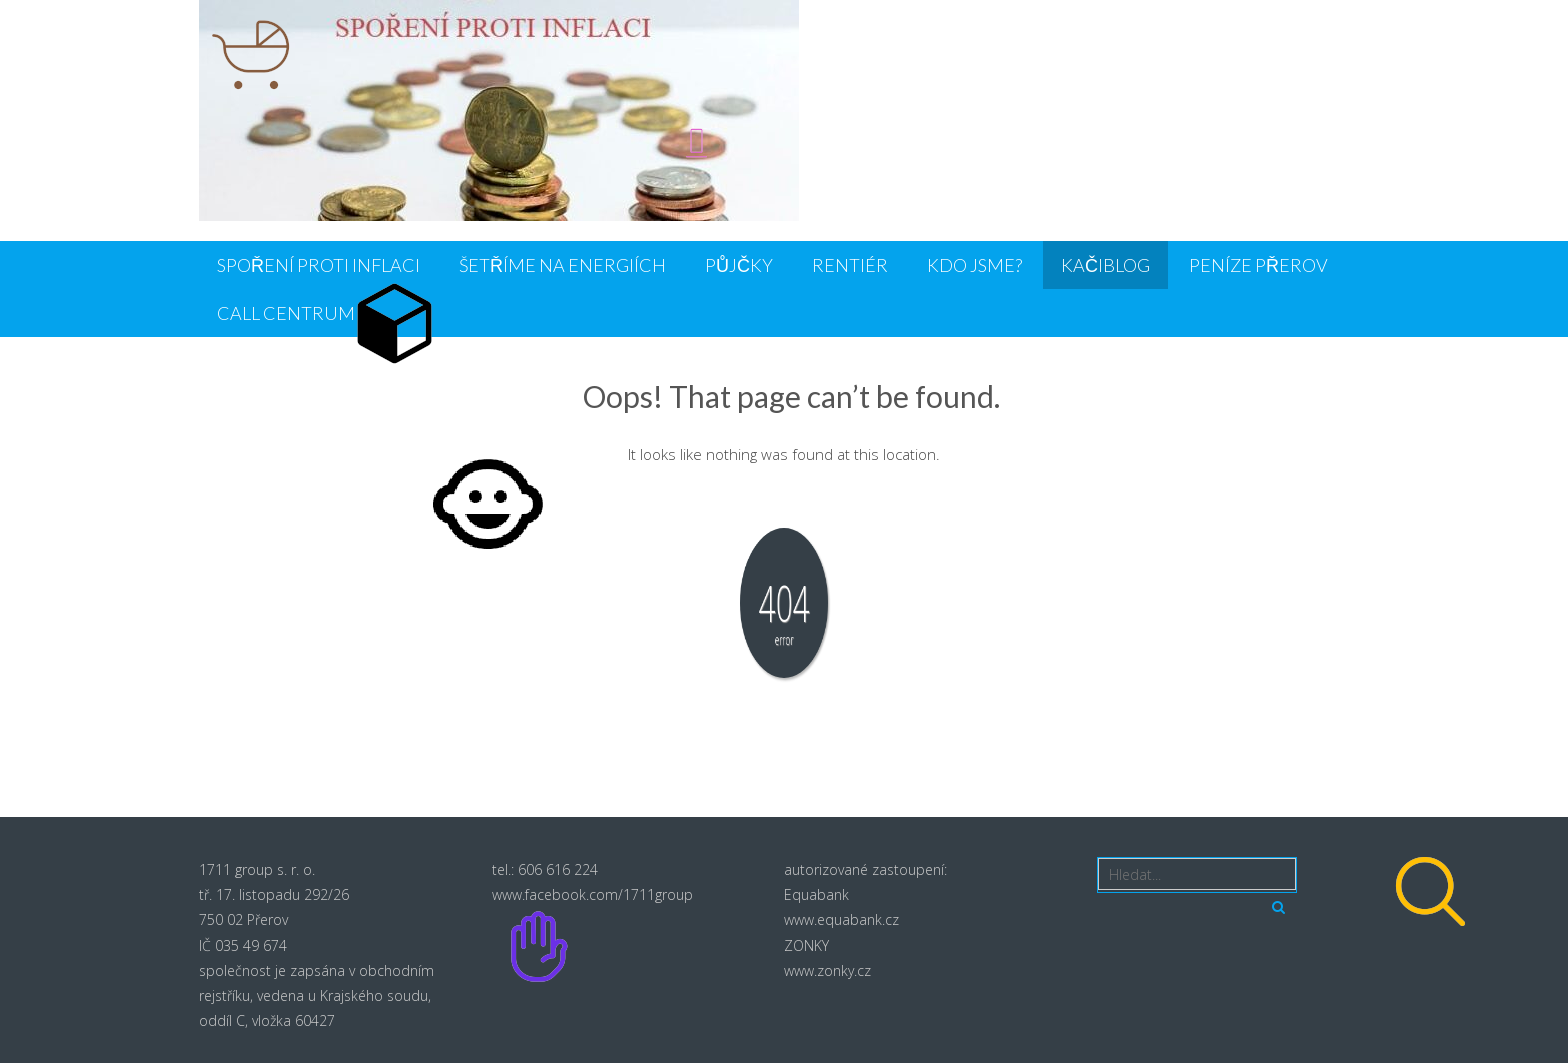 The height and width of the screenshot is (1063, 1568). I want to click on access baby or parenting-related features, so click(252, 52).